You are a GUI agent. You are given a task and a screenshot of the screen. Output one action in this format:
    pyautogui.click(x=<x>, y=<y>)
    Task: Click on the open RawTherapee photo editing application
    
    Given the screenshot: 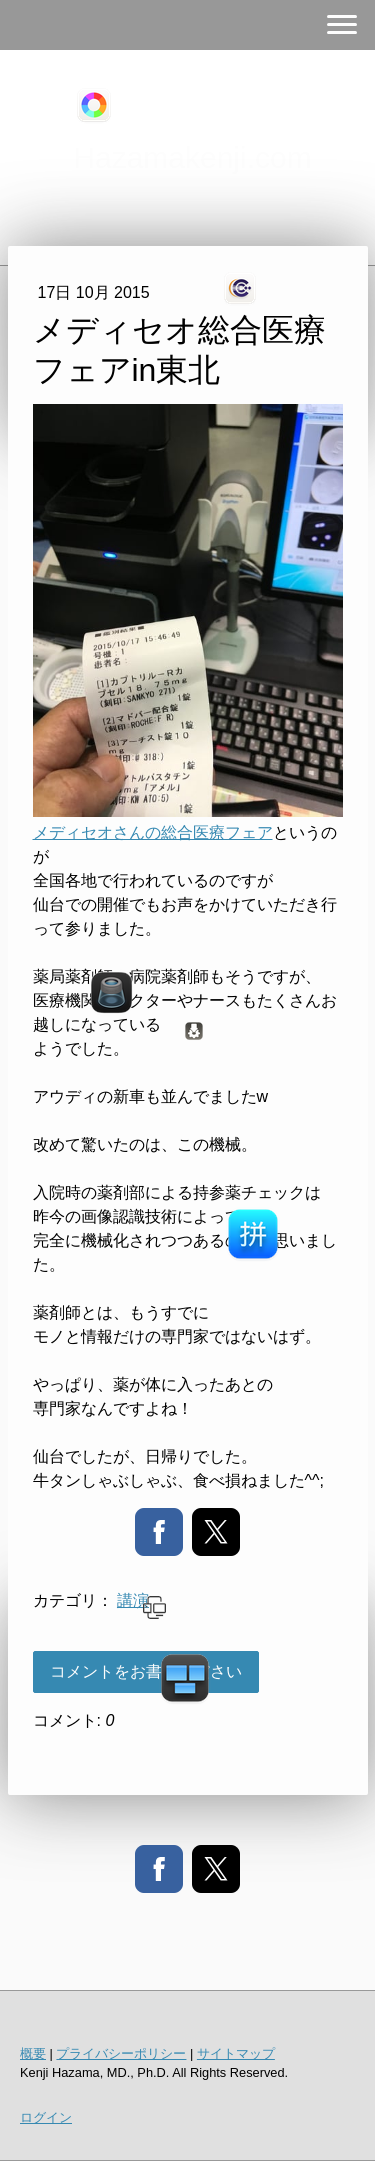 What is the action you would take?
    pyautogui.click(x=94, y=105)
    